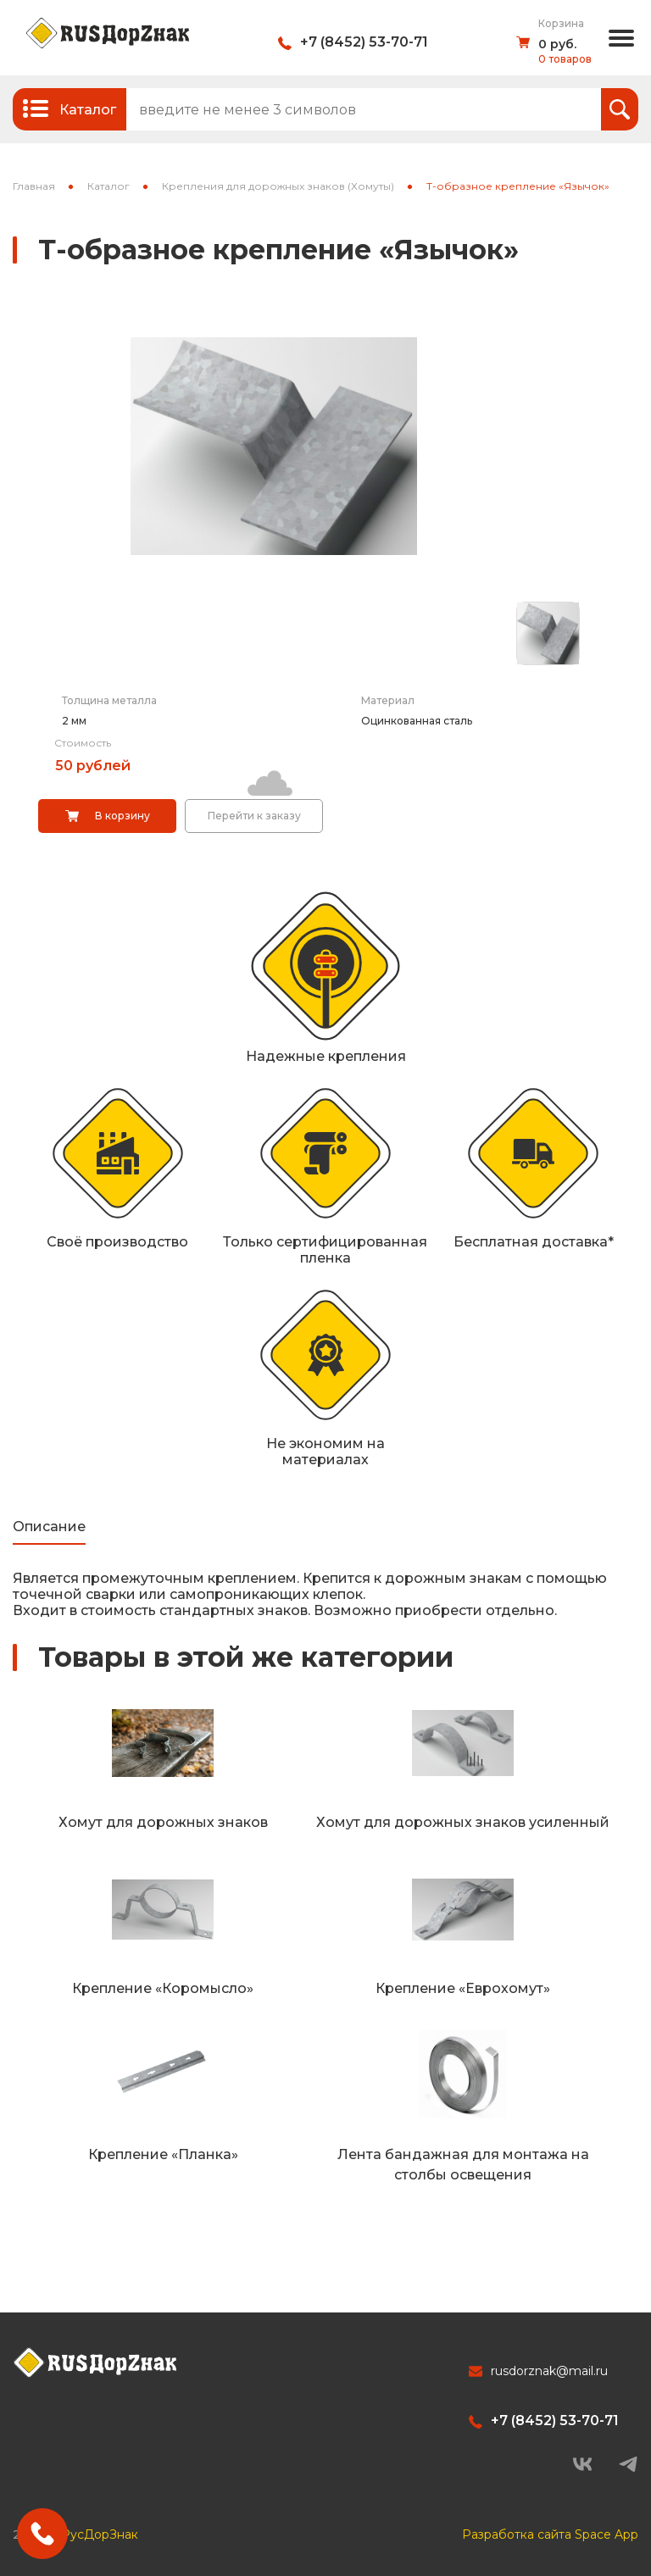  Describe the element at coordinates (270, 781) in the screenshot. I see `indicates overcast or cloudy weather conditions` at that location.